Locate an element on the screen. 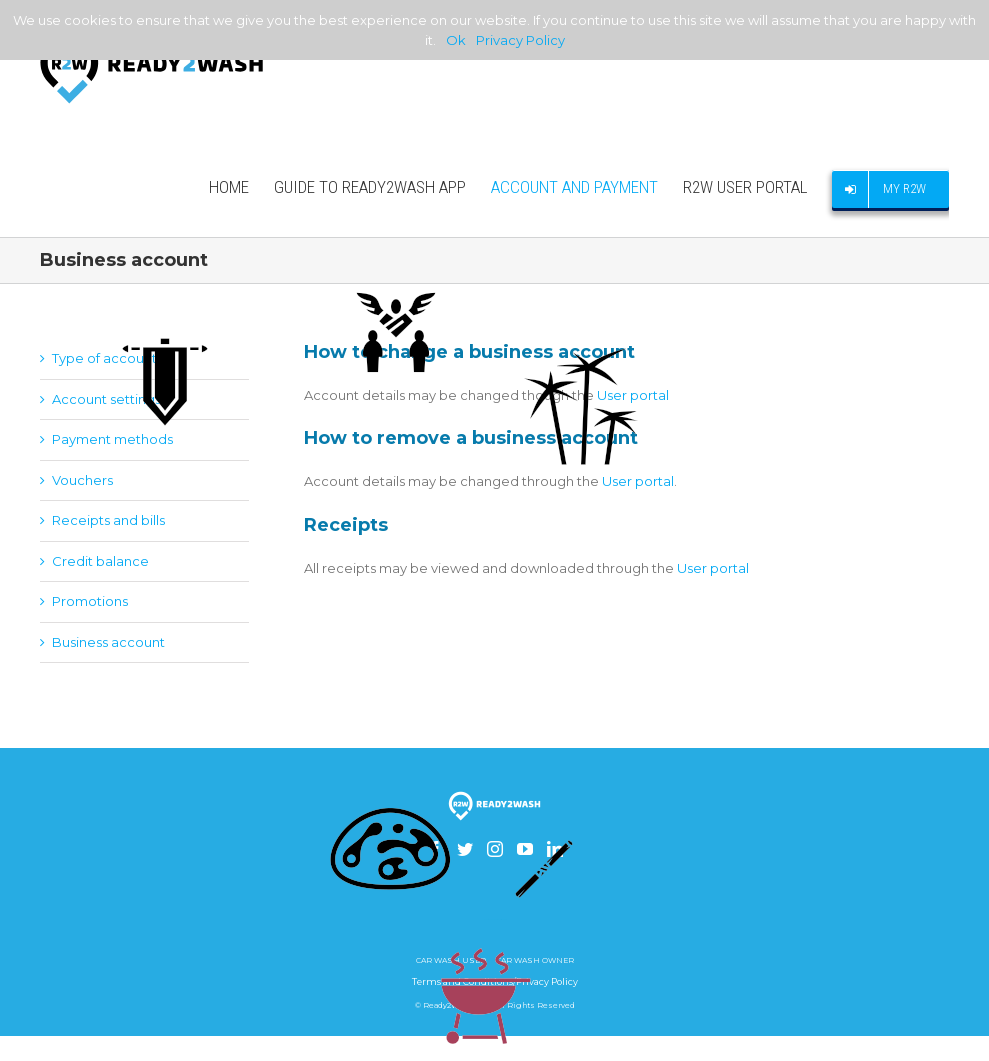 Image resolution: width=989 pixels, height=1061 pixels. browse outdoor cooking or grilling recipes is located at coordinates (484, 996).